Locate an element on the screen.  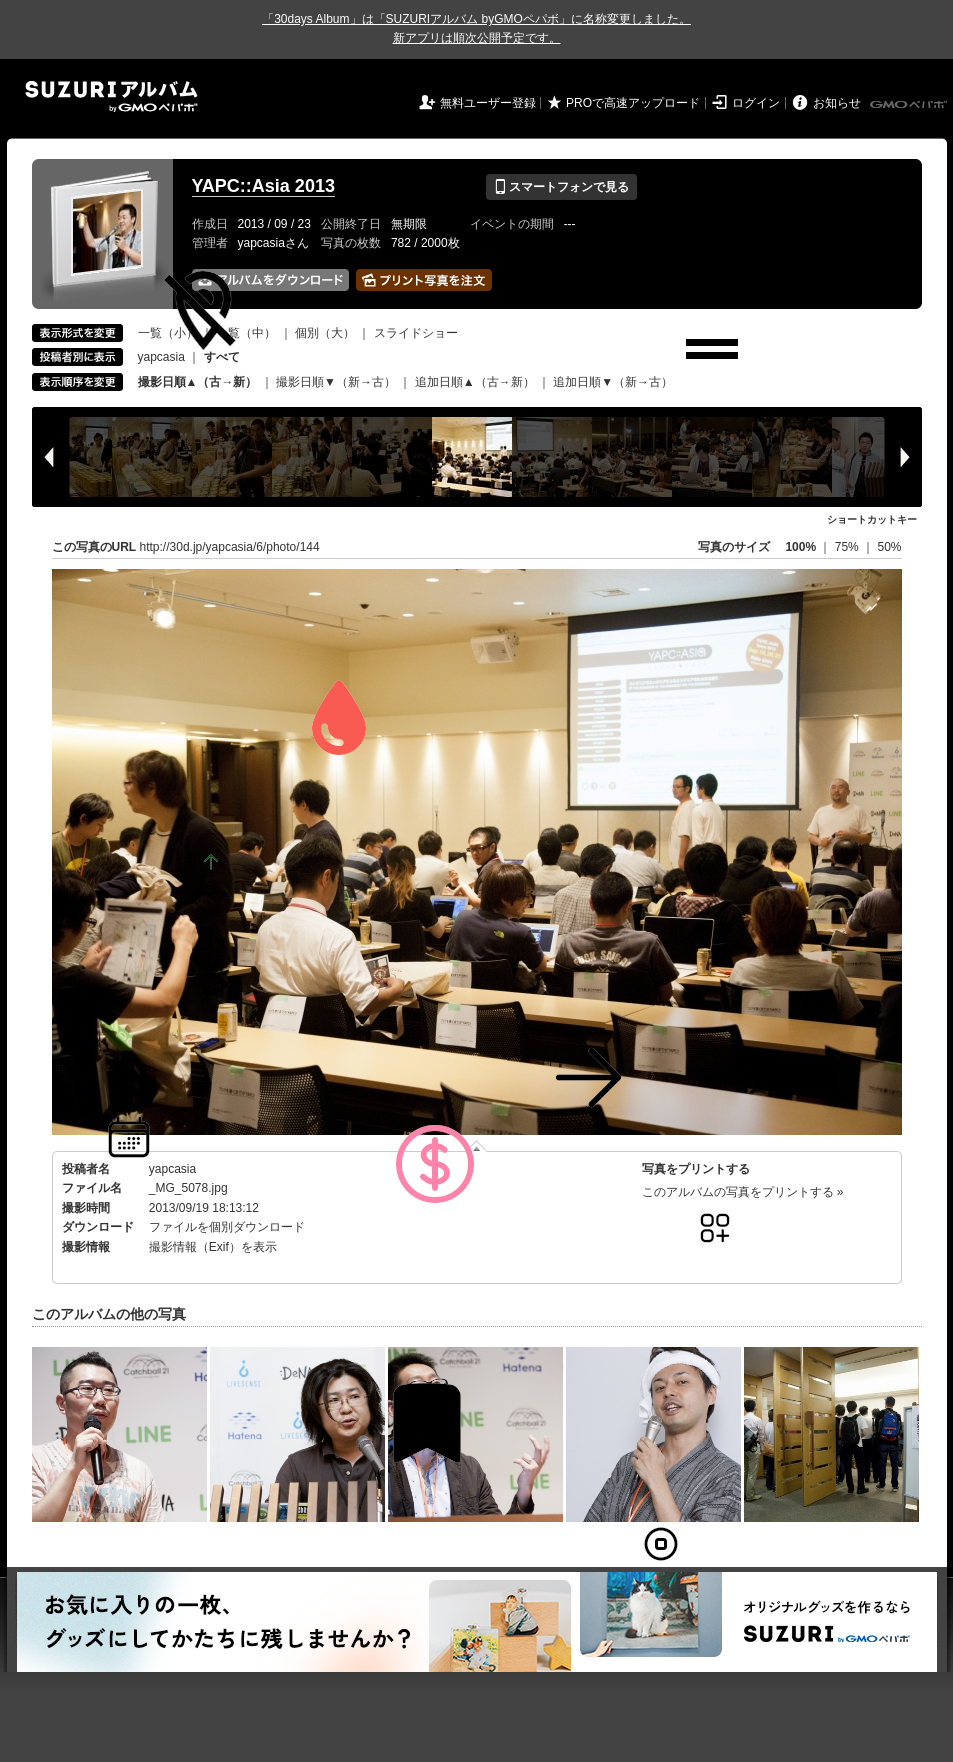
add a new widget or module is located at coordinates (715, 1228).